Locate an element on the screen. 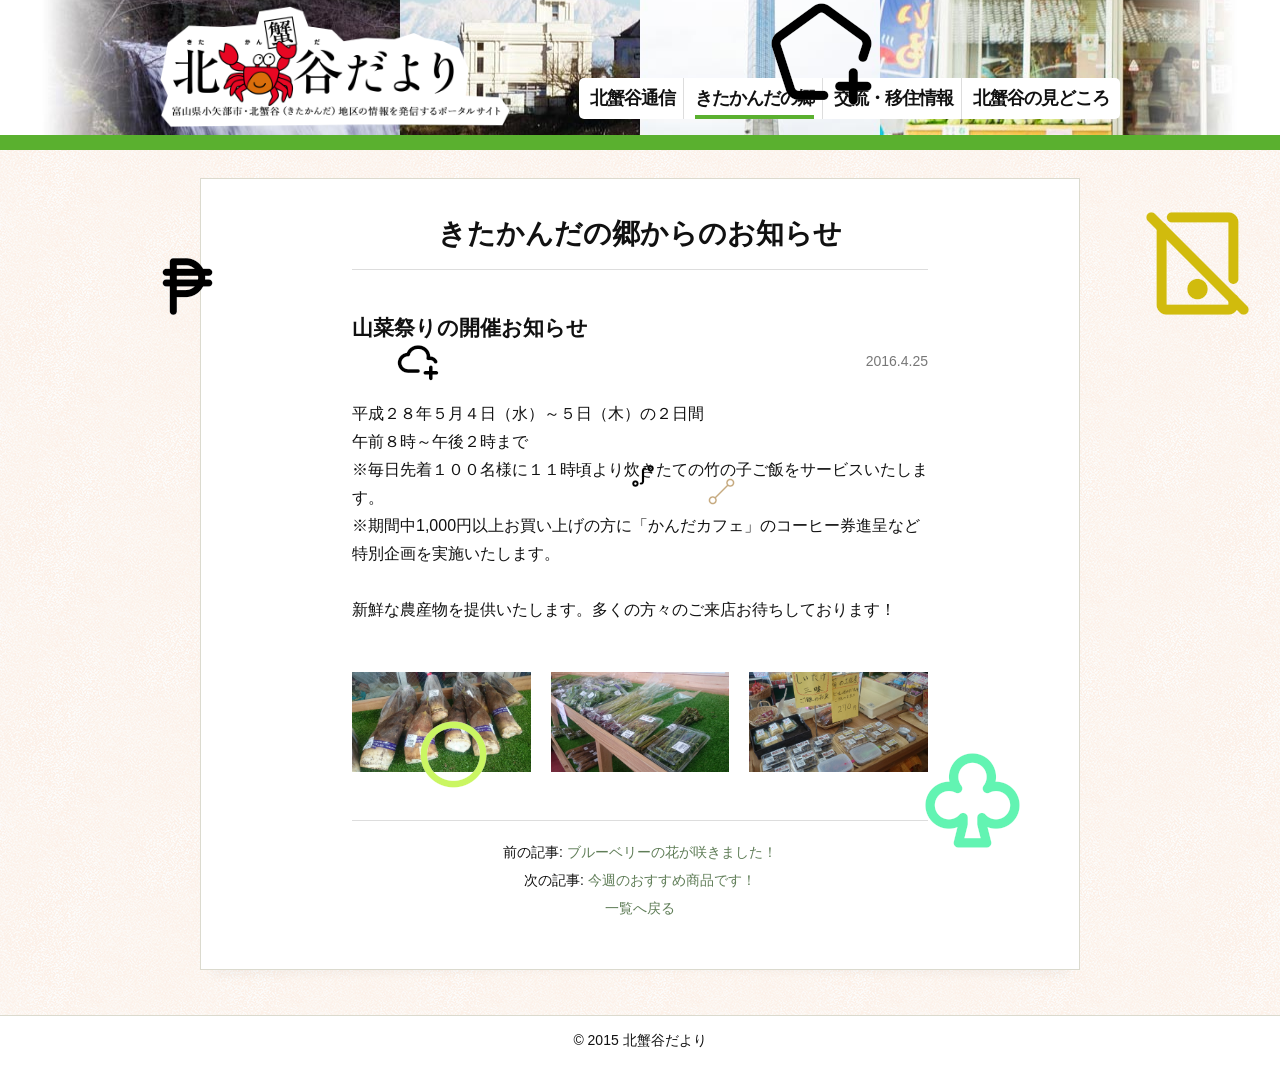 The image size is (1280, 1065). draw a line between two points is located at coordinates (721, 491).